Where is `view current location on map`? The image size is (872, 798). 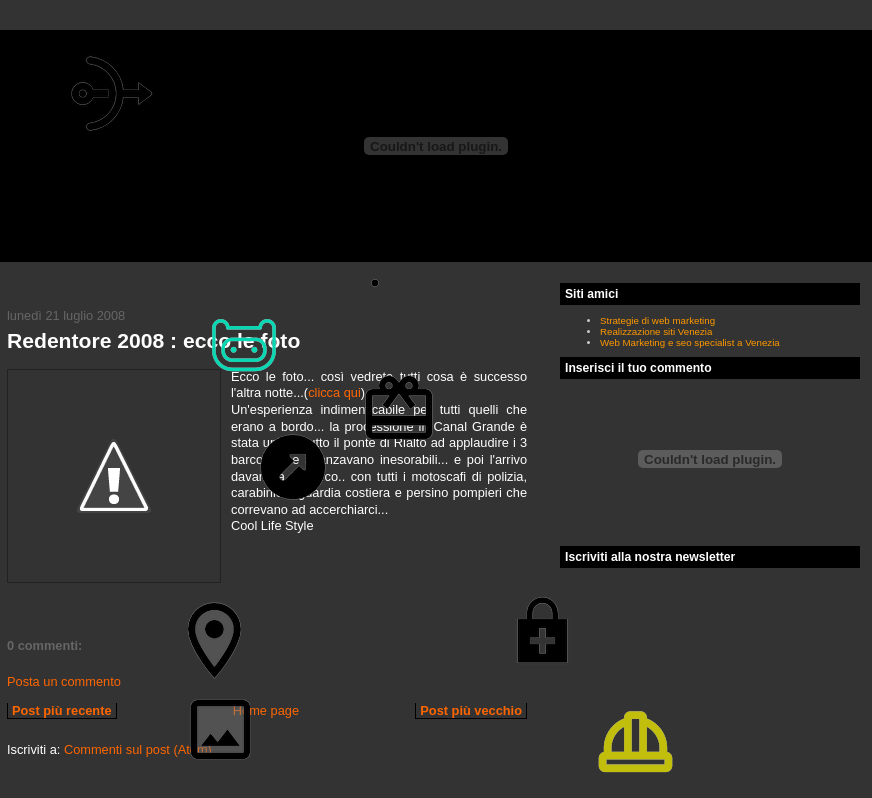 view current location on map is located at coordinates (214, 640).